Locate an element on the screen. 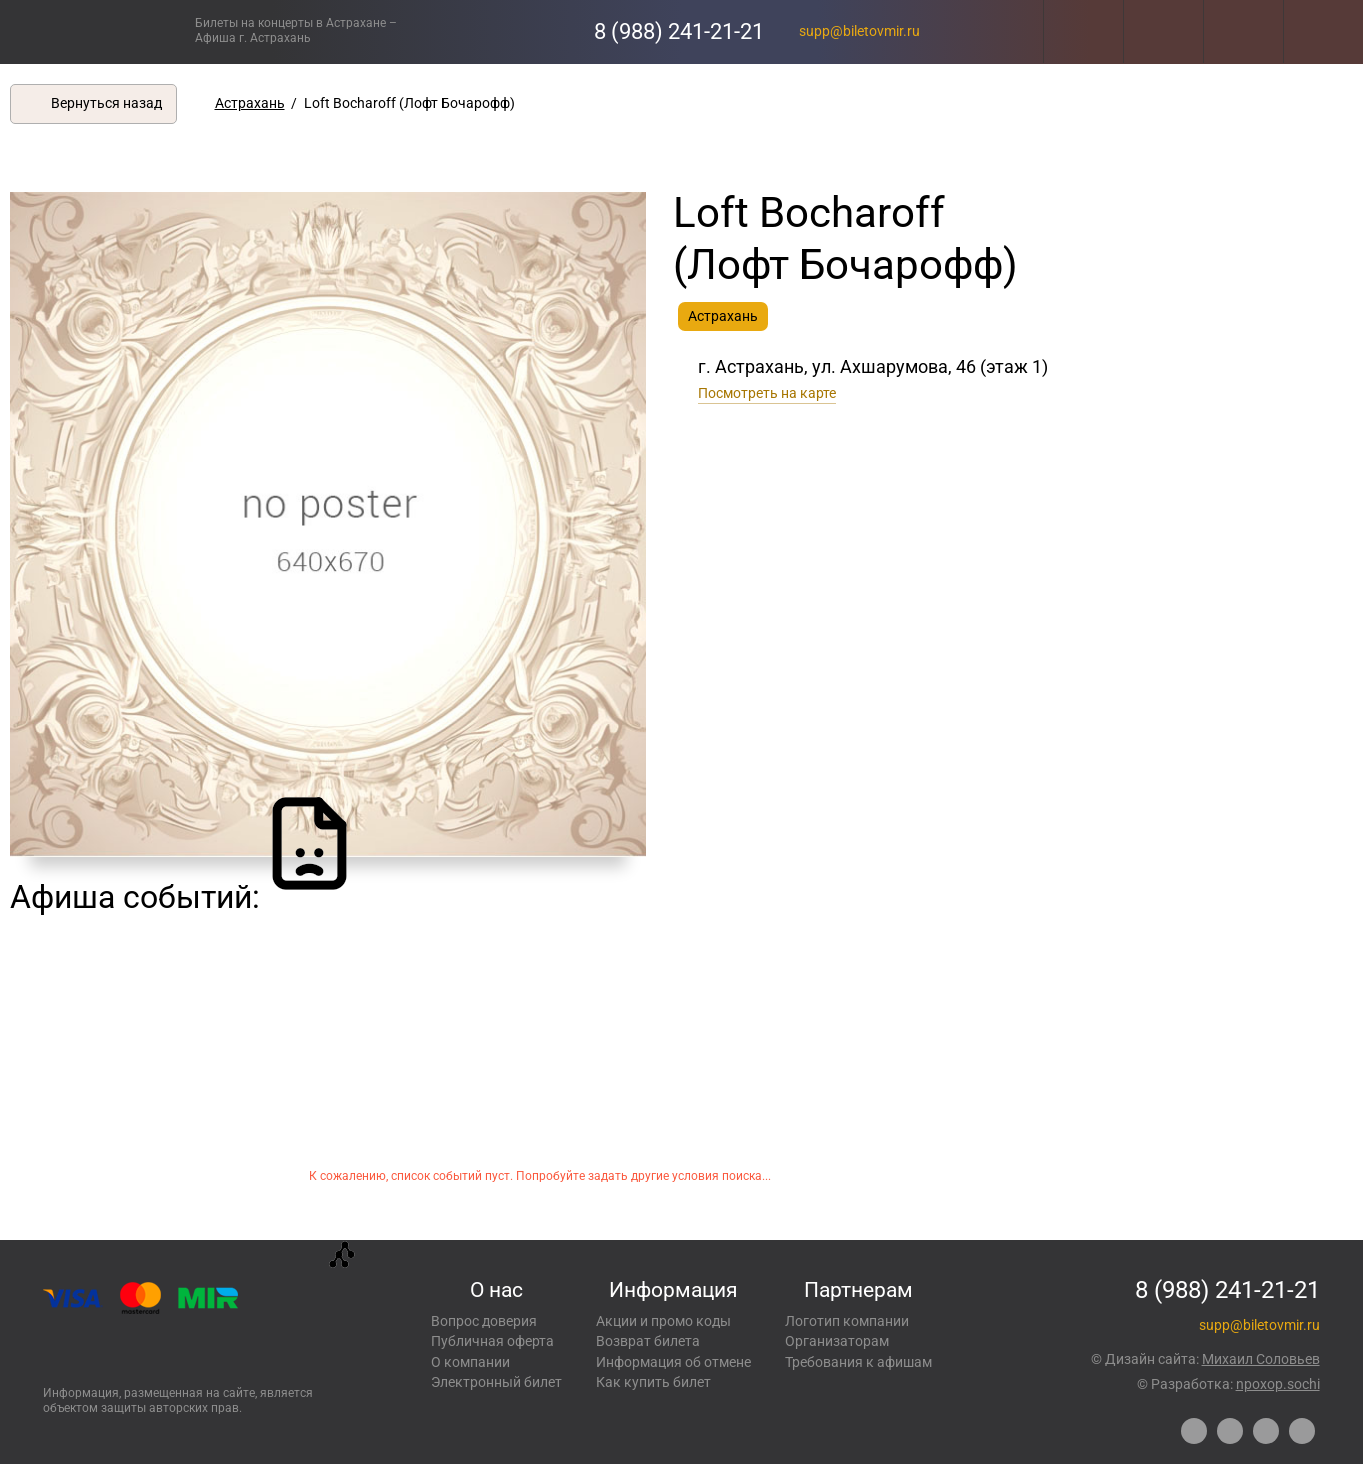 The height and width of the screenshot is (1464, 1363). file not found or missing document is located at coordinates (309, 843).